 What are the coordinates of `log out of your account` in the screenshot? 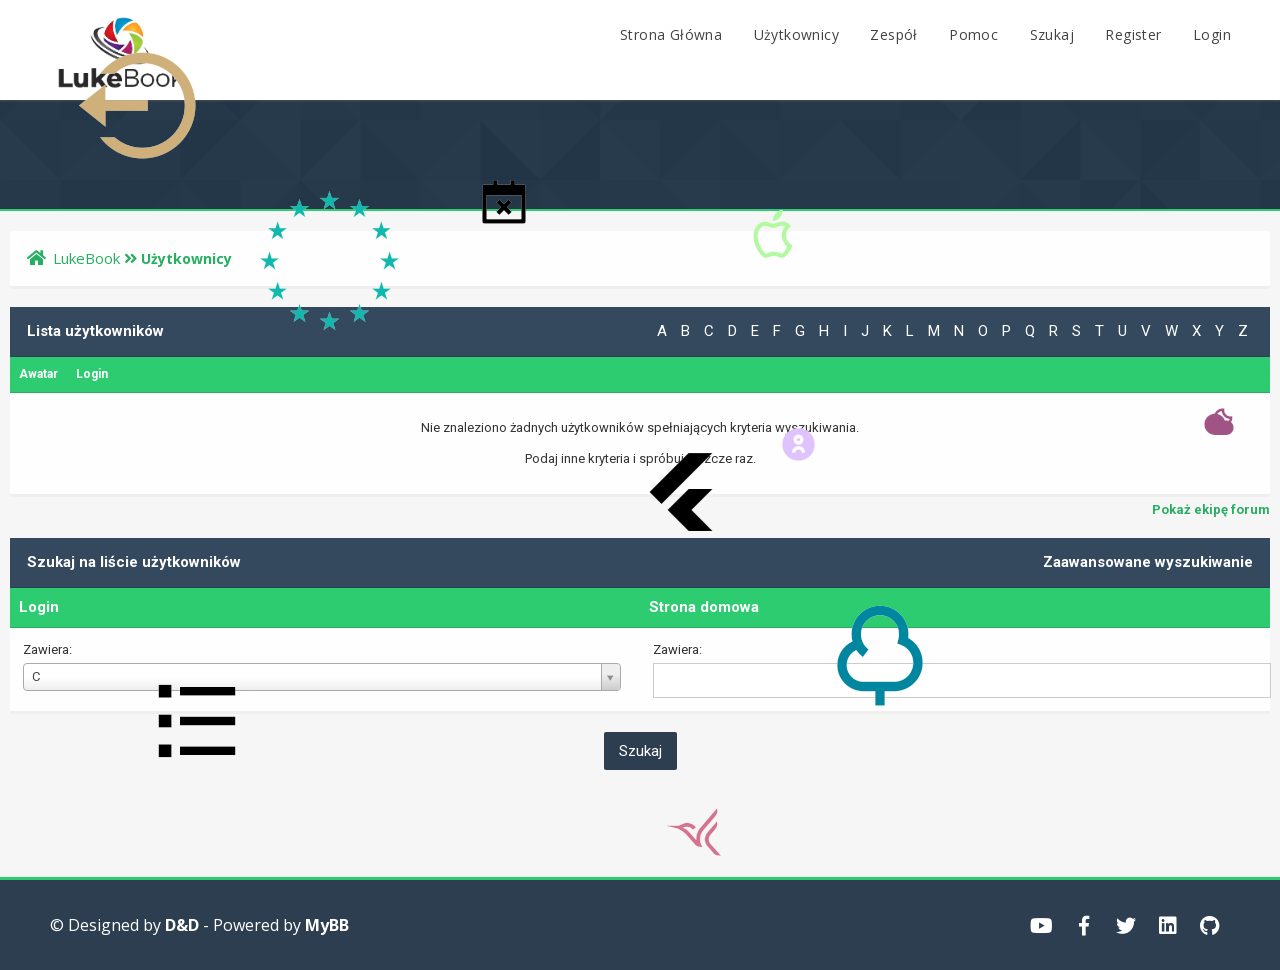 It's located at (142, 105).